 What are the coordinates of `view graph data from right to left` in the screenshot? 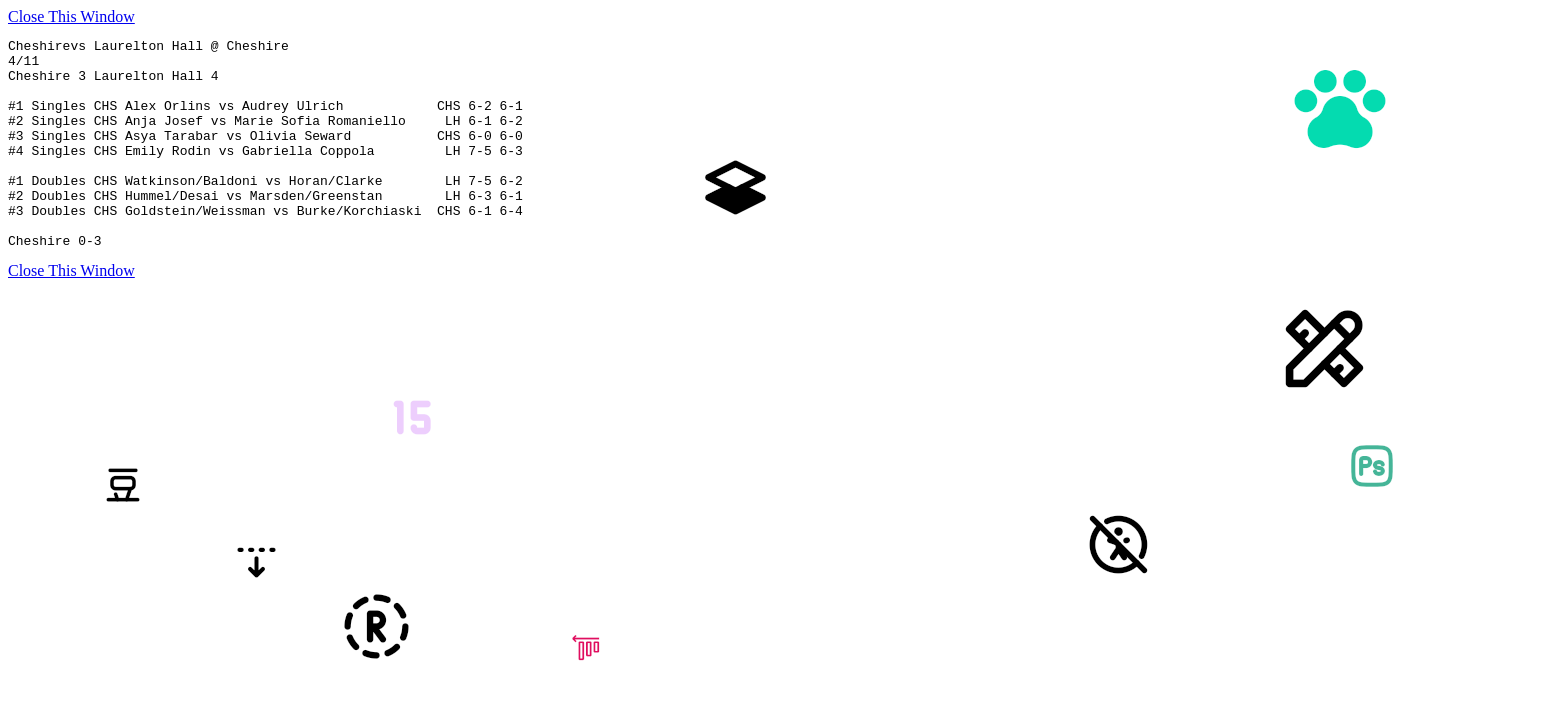 It's located at (586, 647).